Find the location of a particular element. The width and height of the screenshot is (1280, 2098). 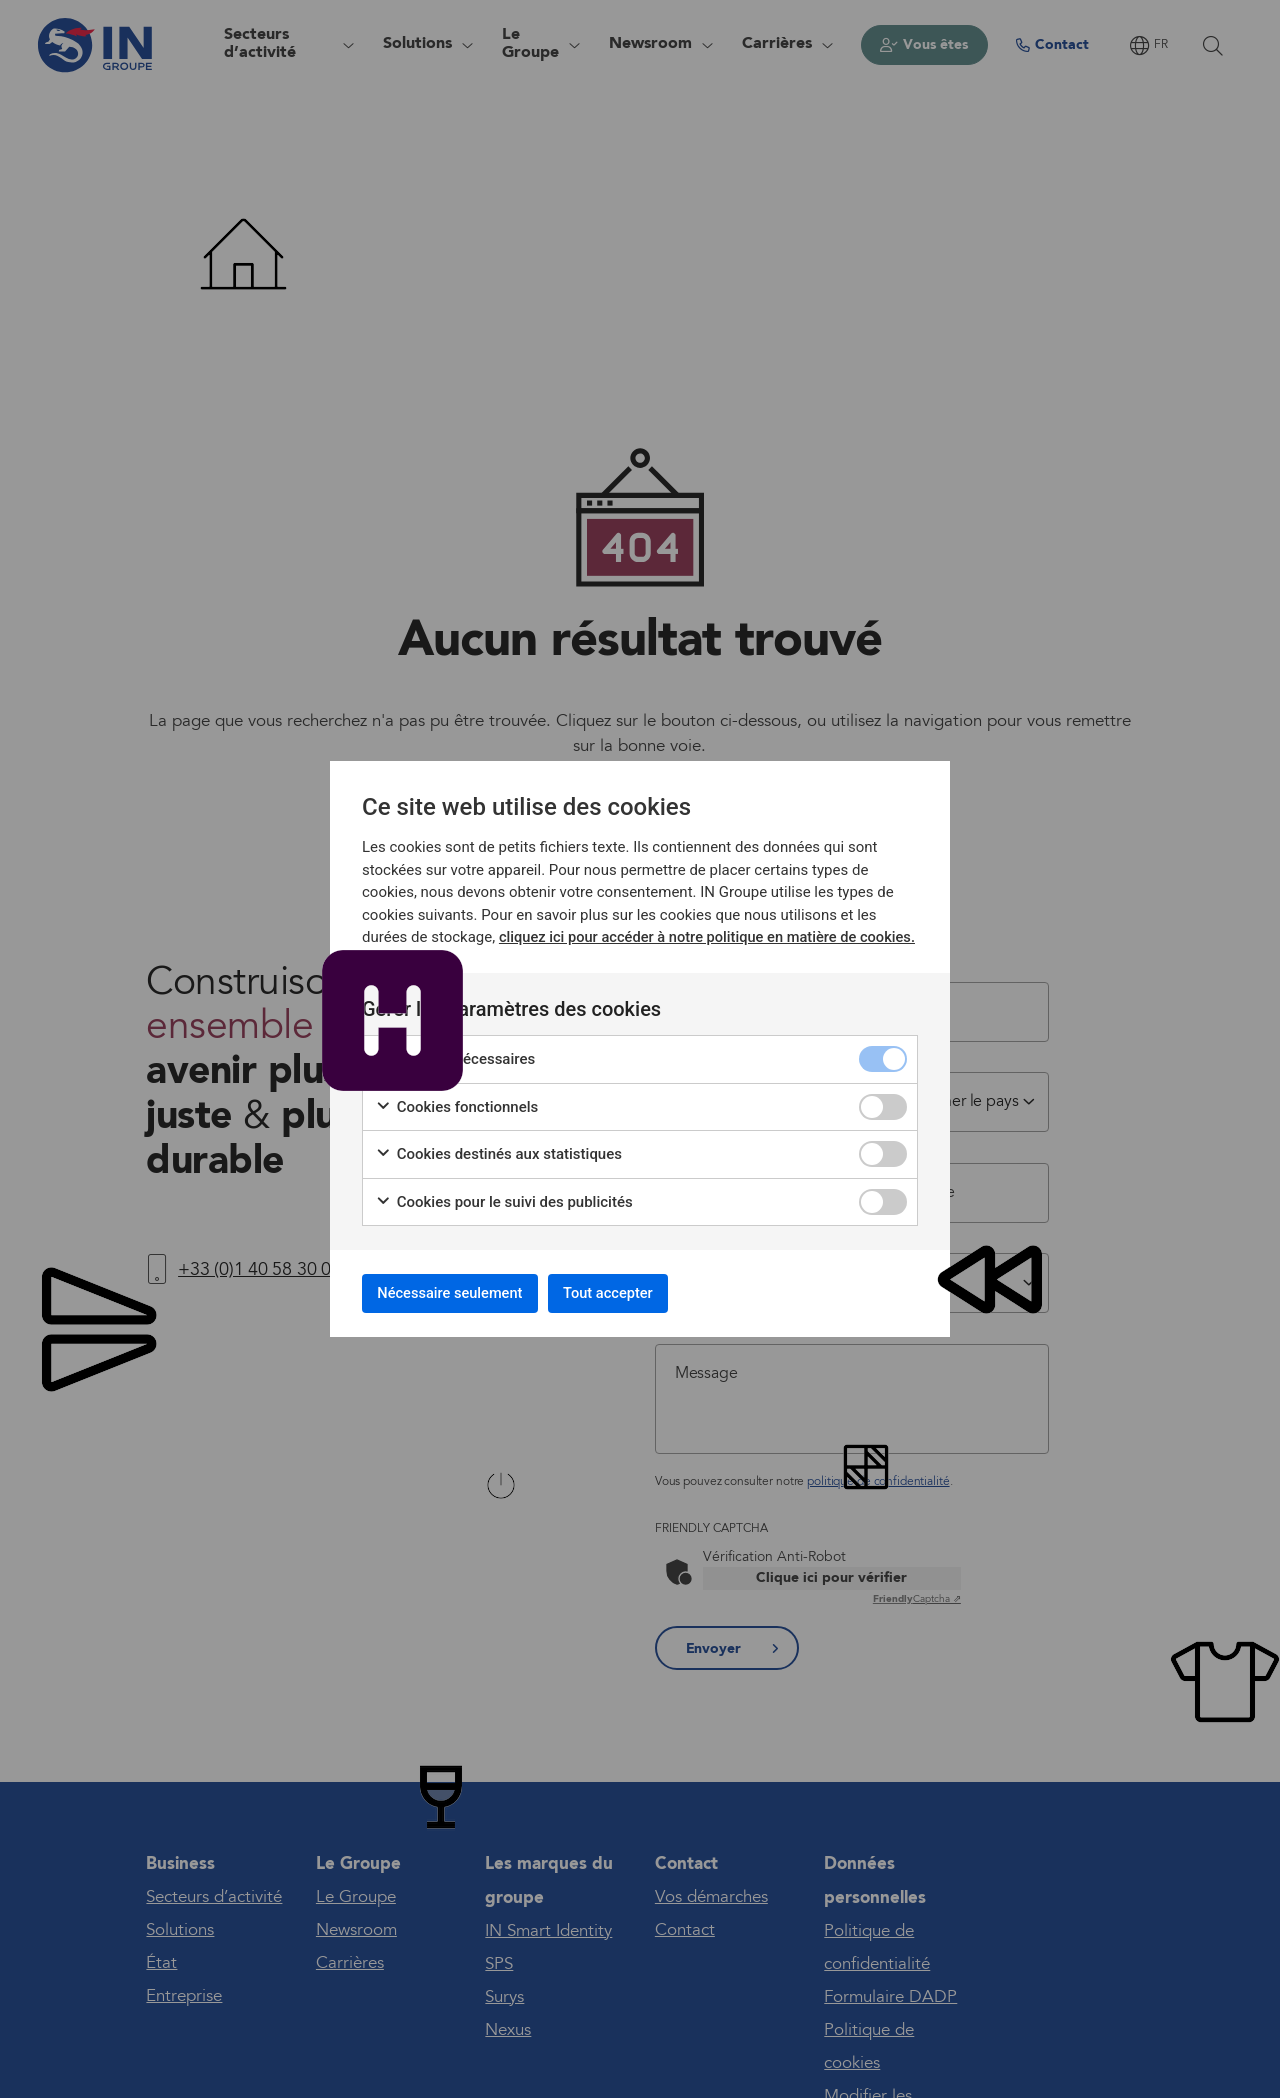

indicates transparency or no background in image editing is located at coordinates (866, 1467).